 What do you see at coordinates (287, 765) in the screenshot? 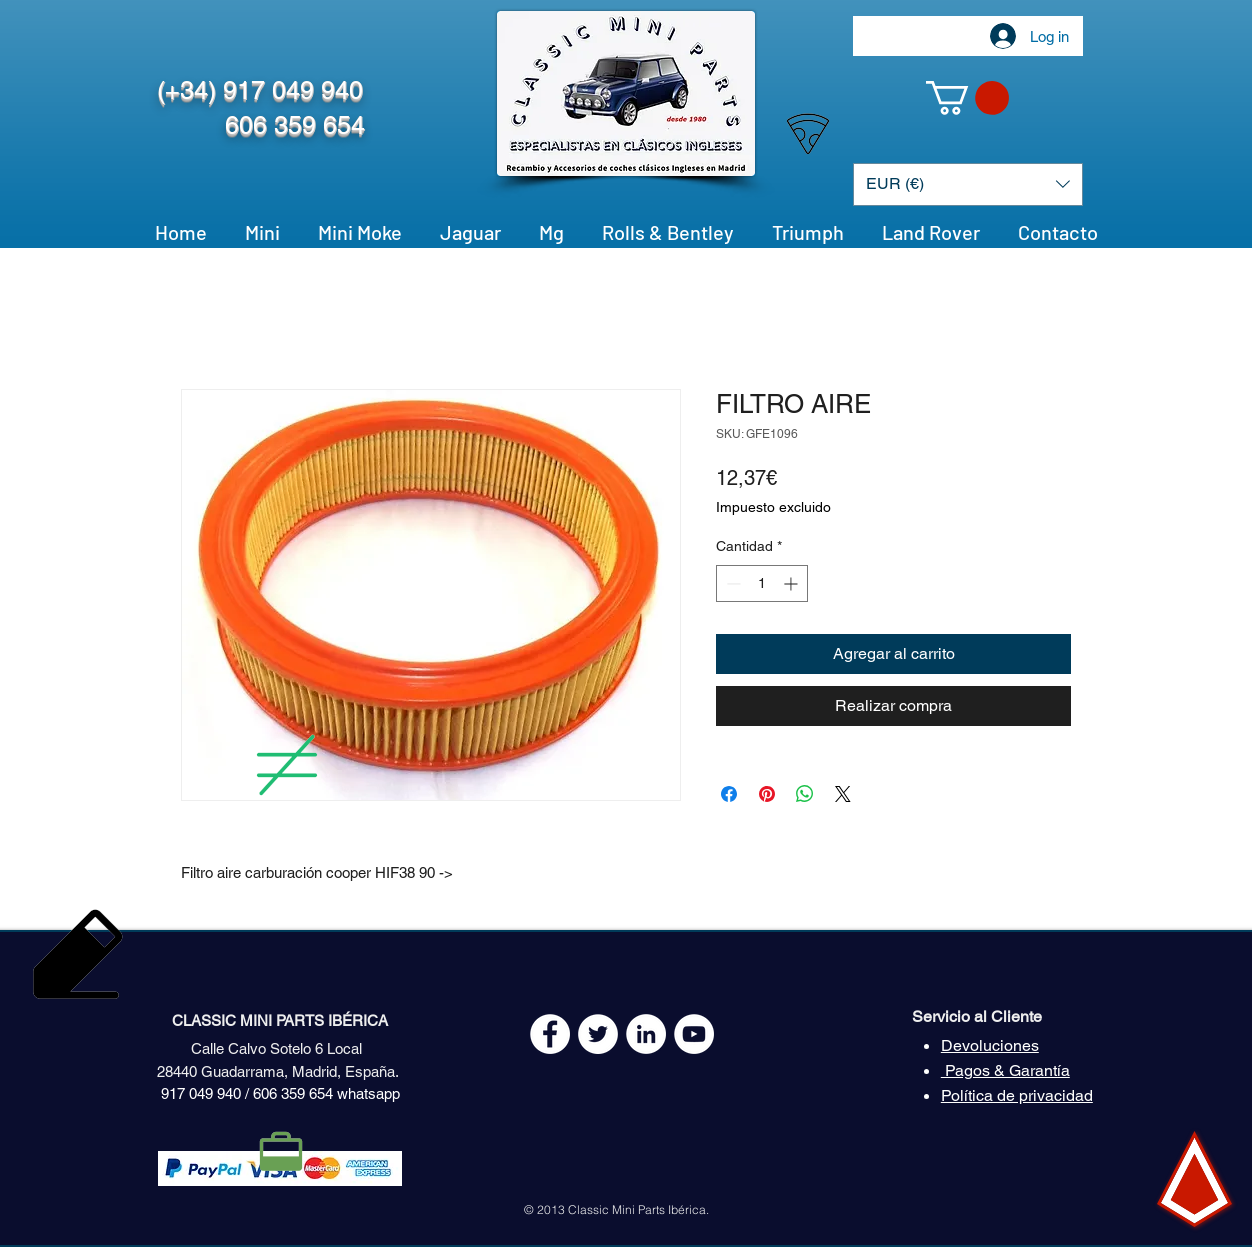
I see `indicates values are not equal or mismatched` at bounding box center [287, 765].